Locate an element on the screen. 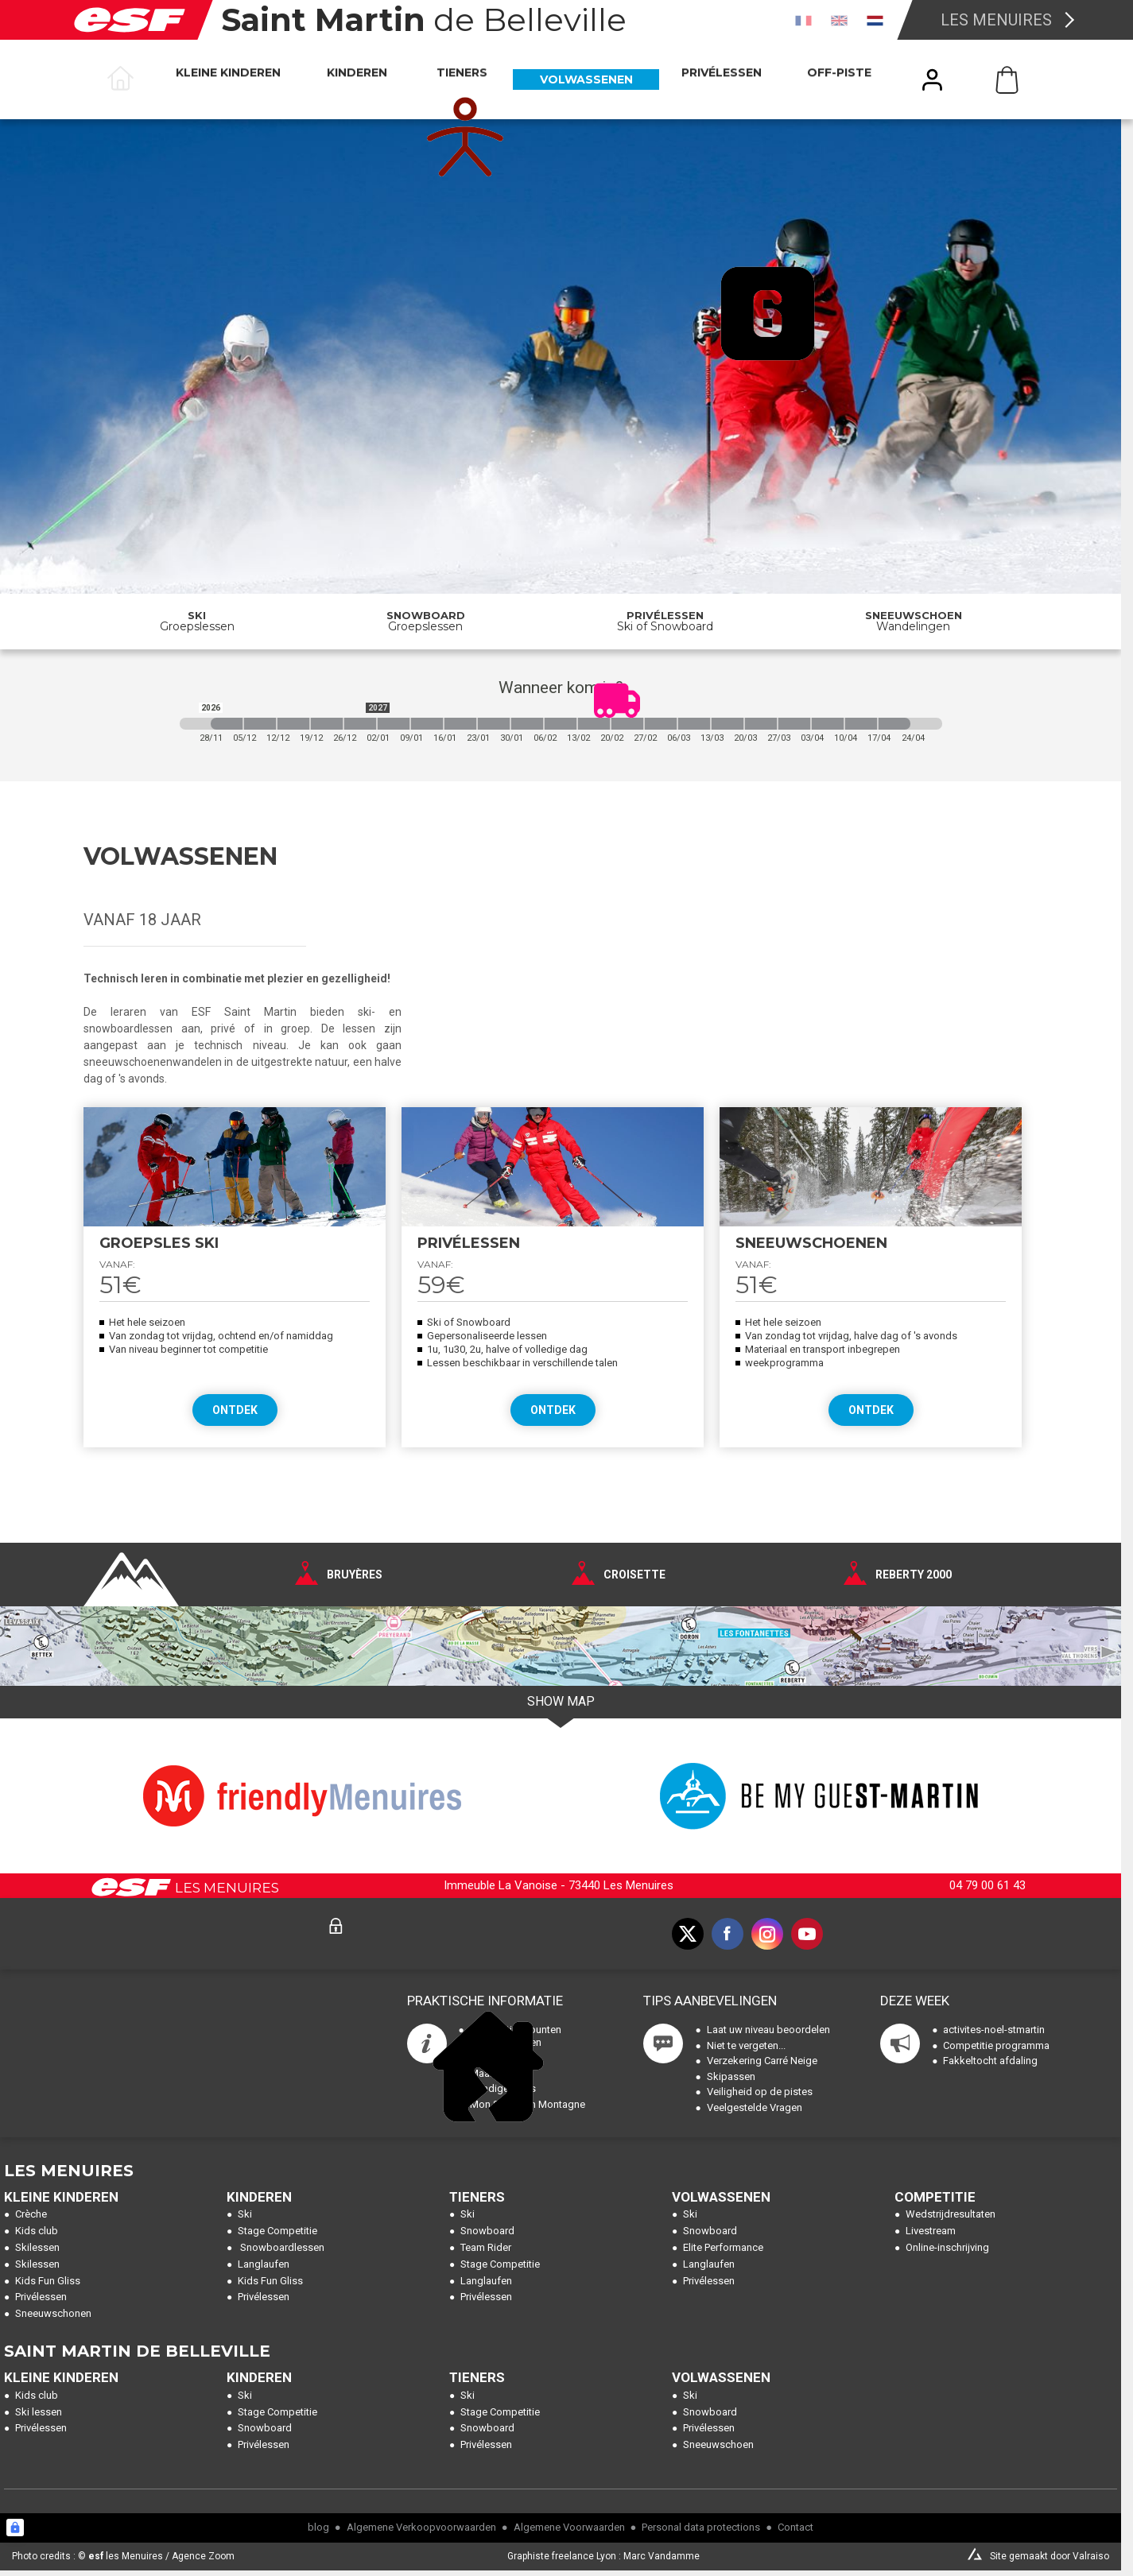 The width and height of the screenshot is (1133, 2576). track your delivery or shipment is located at coordinates (617, 699).